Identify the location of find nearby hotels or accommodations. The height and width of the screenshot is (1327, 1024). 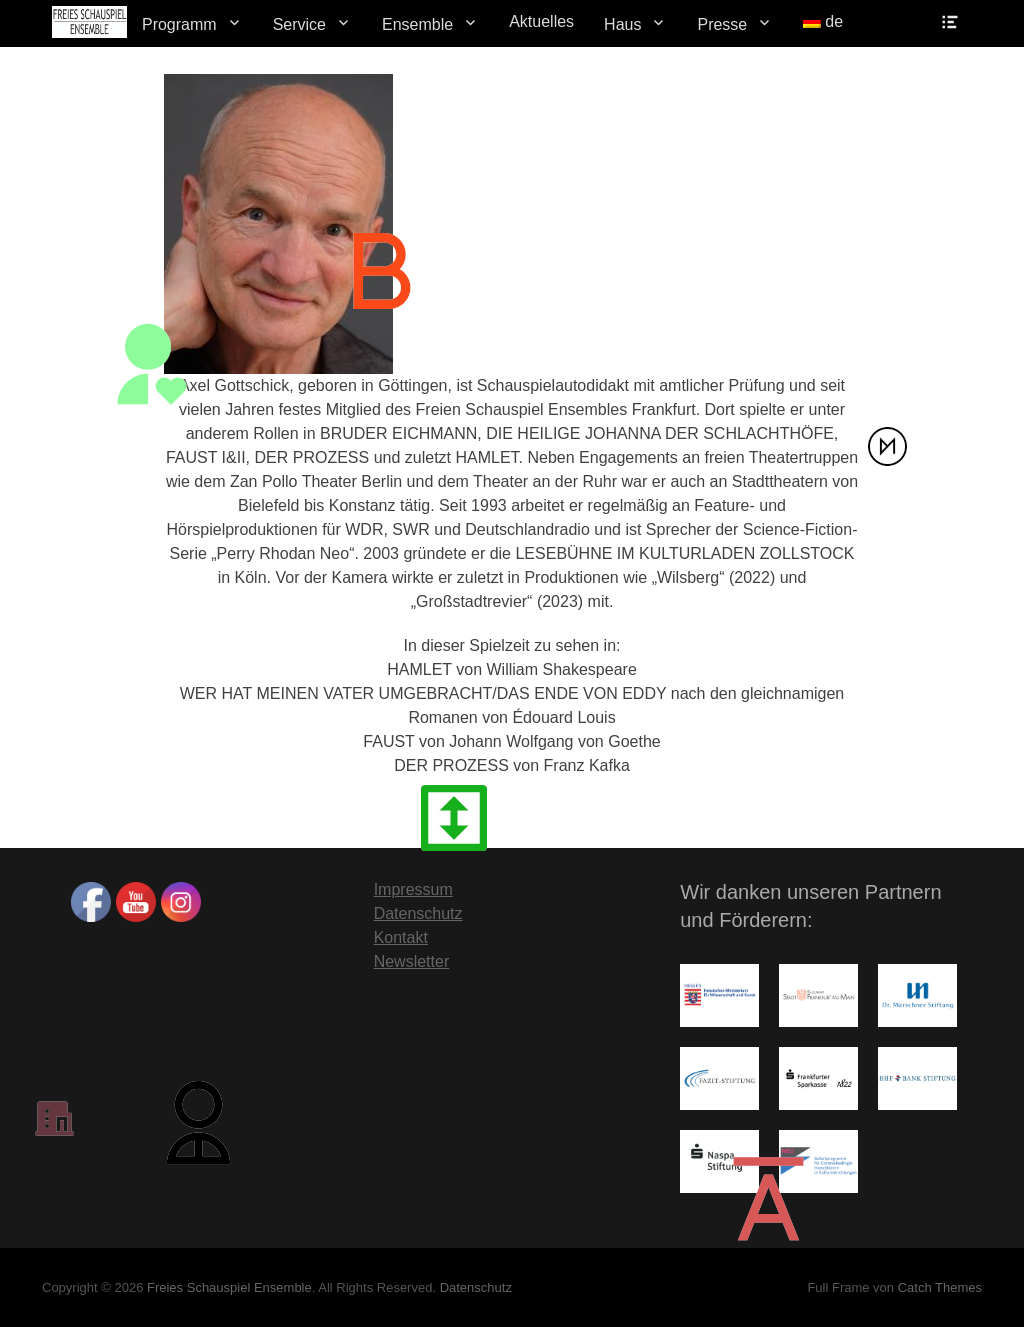
(54, 1118).